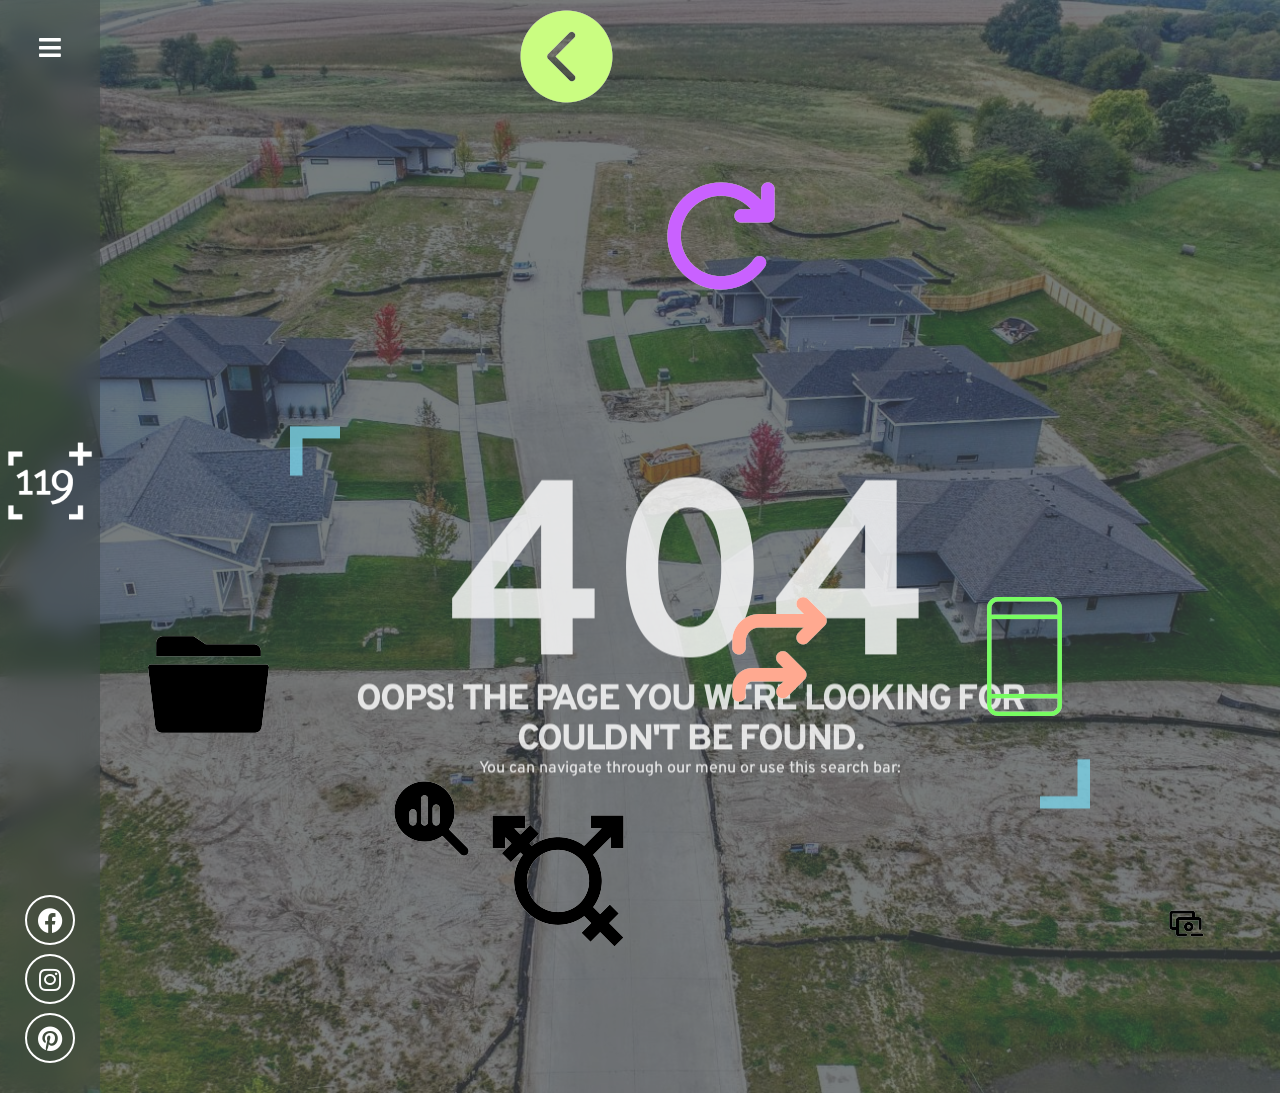 The image size is (1280, 1093). I want to click on remove funds or decrease balance, so click(1185, 923).